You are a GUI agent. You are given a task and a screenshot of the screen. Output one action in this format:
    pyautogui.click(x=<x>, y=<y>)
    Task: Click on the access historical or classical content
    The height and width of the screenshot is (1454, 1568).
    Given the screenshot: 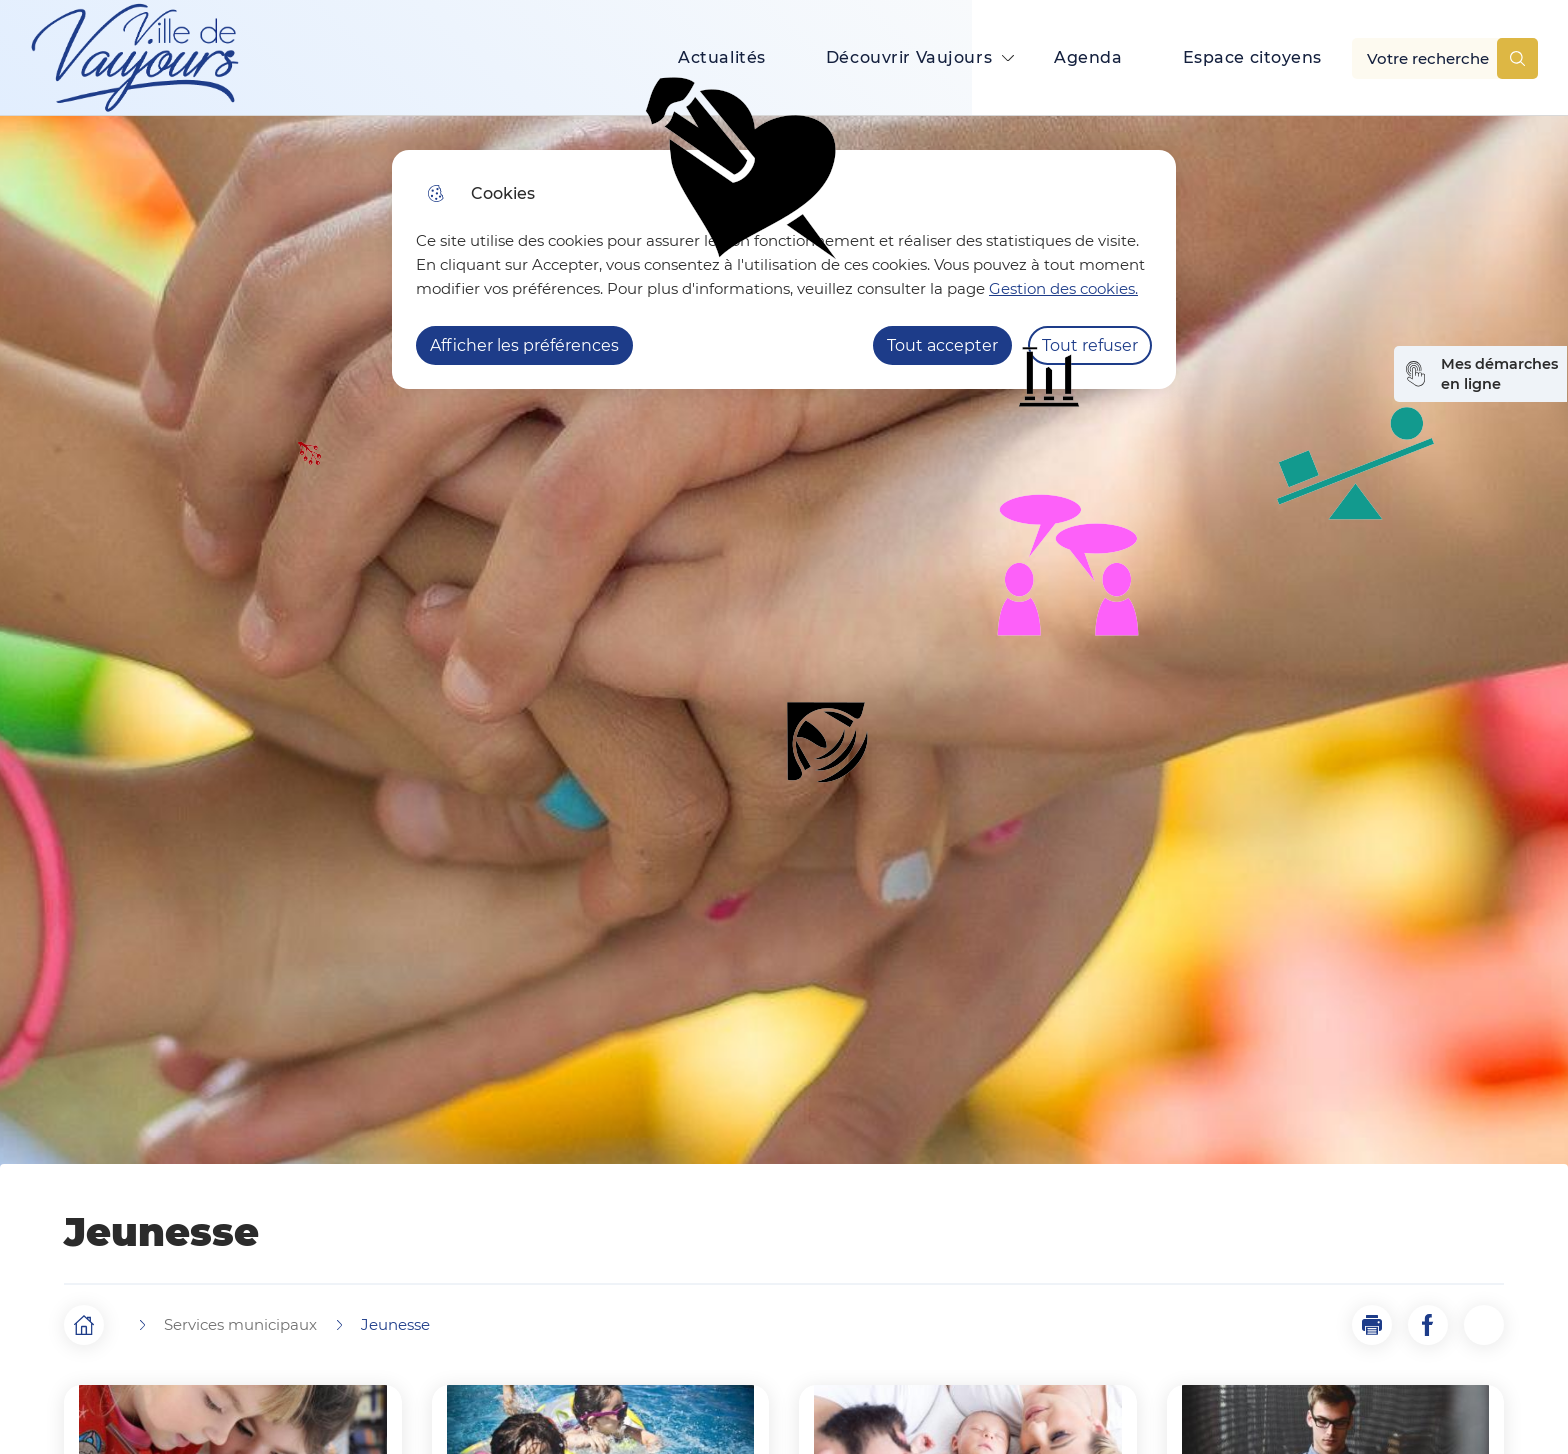 What is the action you would take?
    pyautogui.click(x=1049, y=376)
    